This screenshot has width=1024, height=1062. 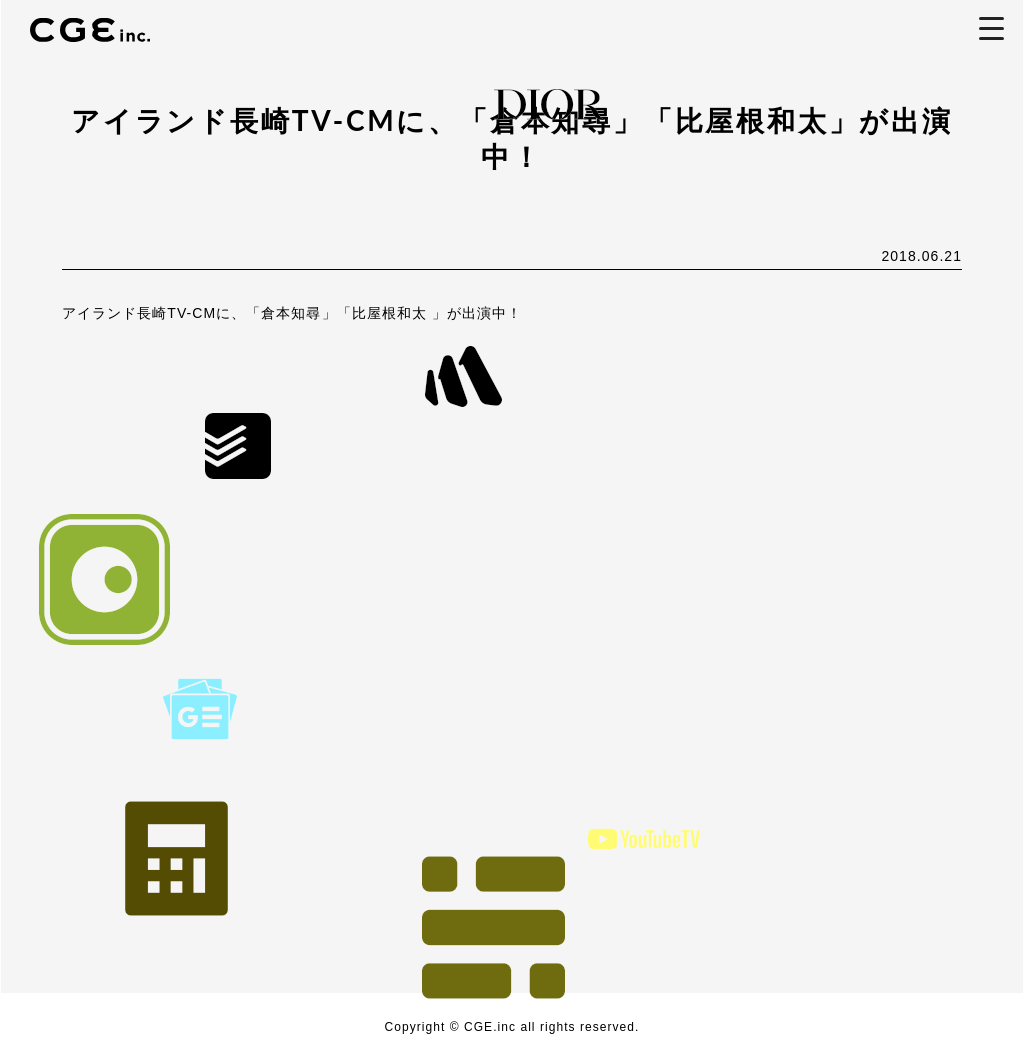 I want to click on open baserow database application, so click(x=493, y=927).